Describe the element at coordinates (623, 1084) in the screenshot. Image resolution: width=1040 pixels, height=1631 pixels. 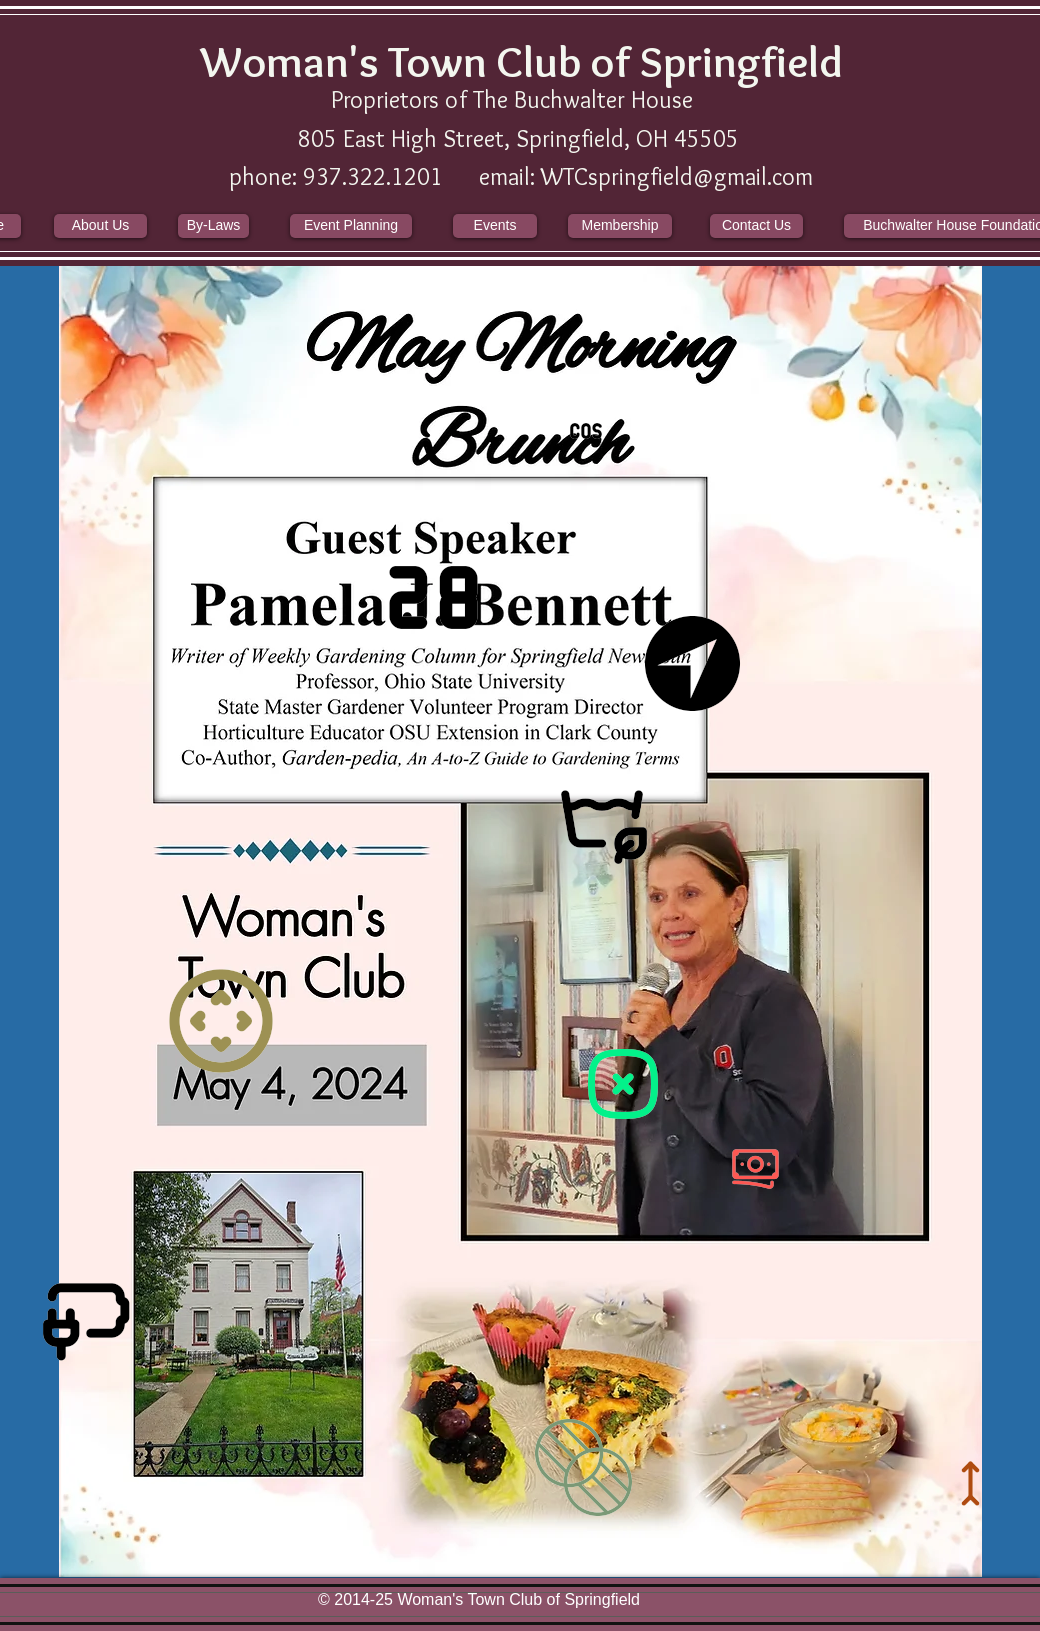
I see `close or dismiss a modal window` at that location.